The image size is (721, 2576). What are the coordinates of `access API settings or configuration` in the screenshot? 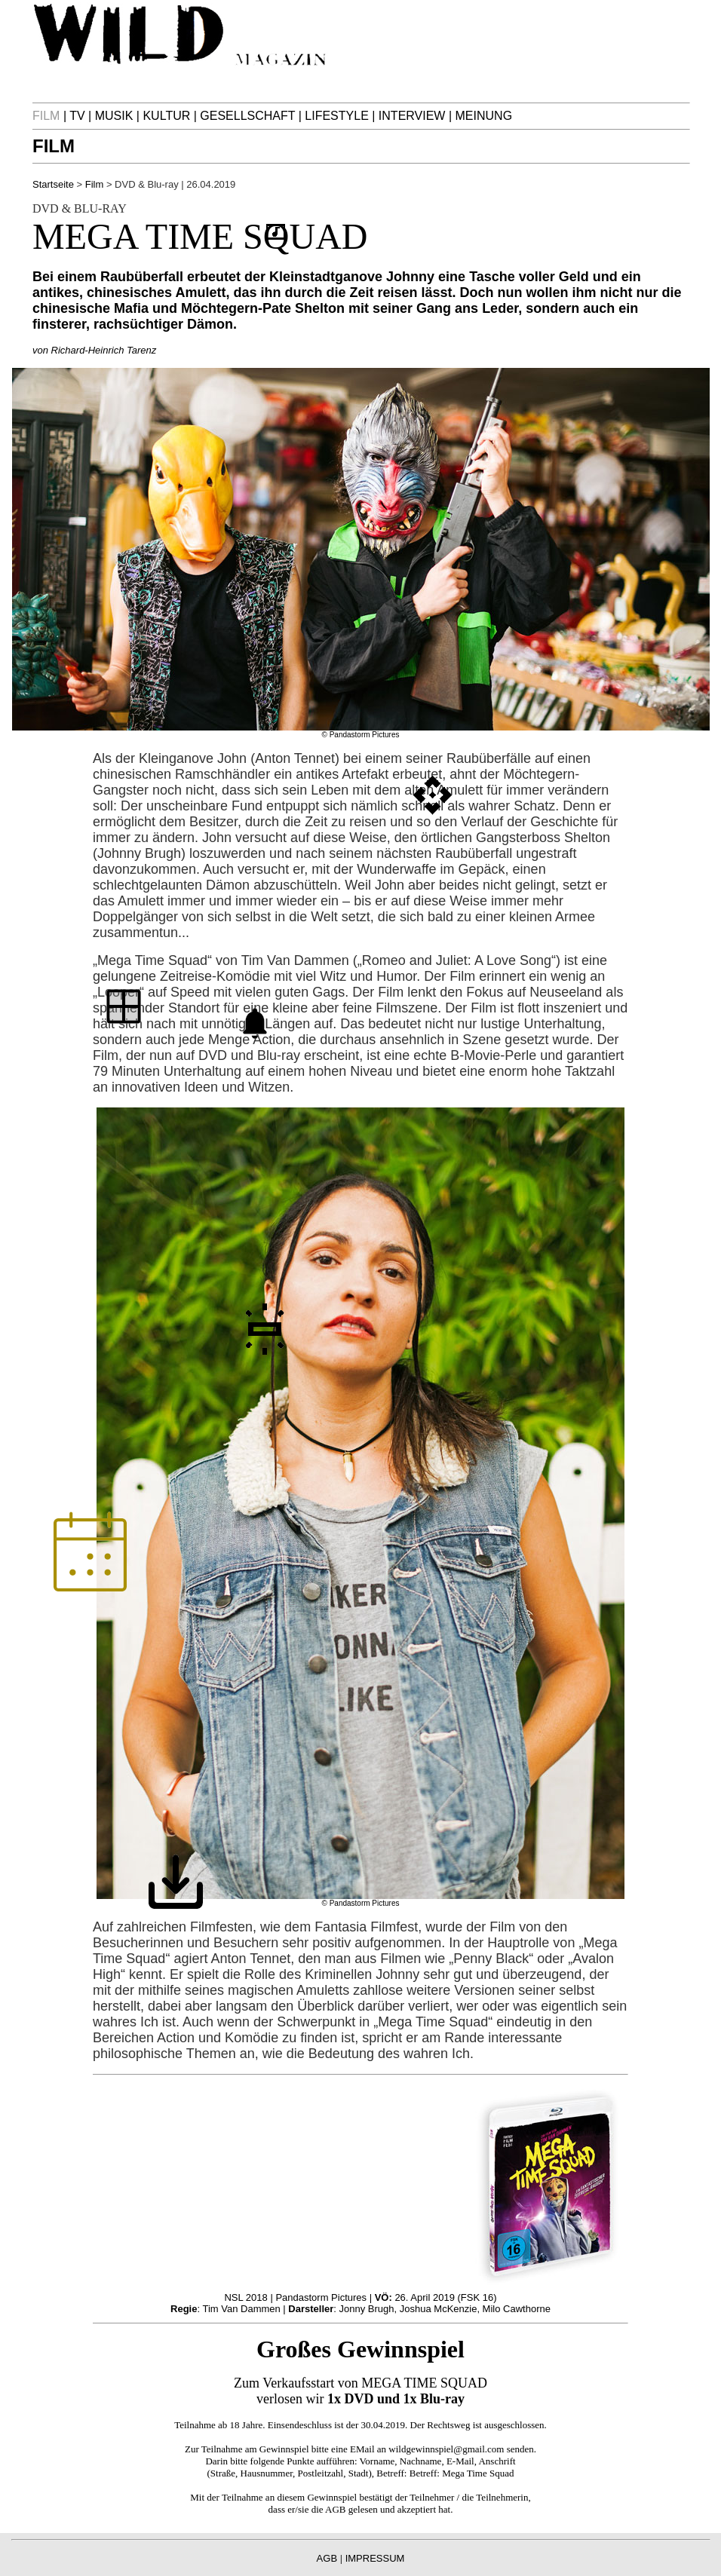 It's located at (432, 795).